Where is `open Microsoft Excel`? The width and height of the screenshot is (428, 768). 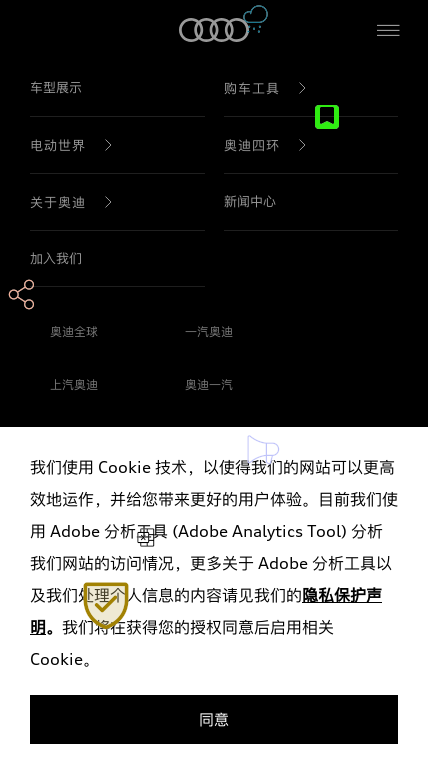
open Microsoft Excel is located at coordinates (146, 537).